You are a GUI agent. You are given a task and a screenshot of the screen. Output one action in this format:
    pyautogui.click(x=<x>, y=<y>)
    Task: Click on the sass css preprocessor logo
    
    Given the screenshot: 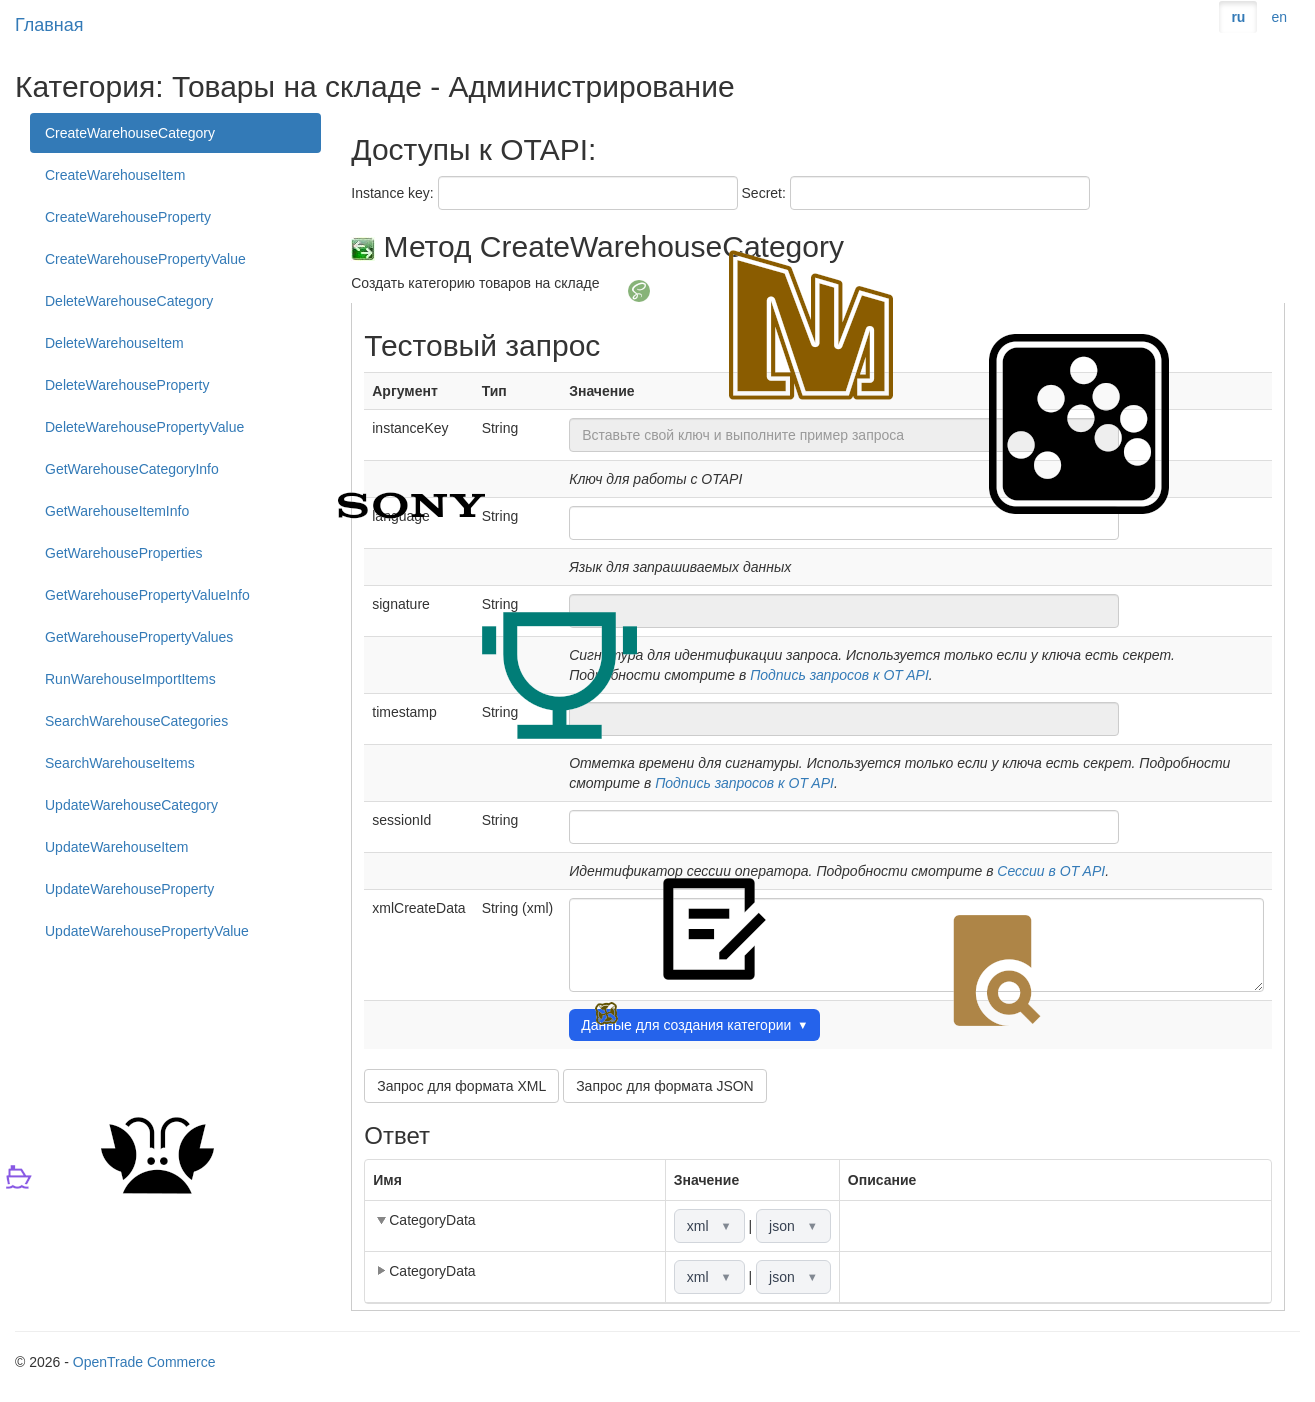 What is the action you would take?
    pyautogui.click(x=639, y=291)
    